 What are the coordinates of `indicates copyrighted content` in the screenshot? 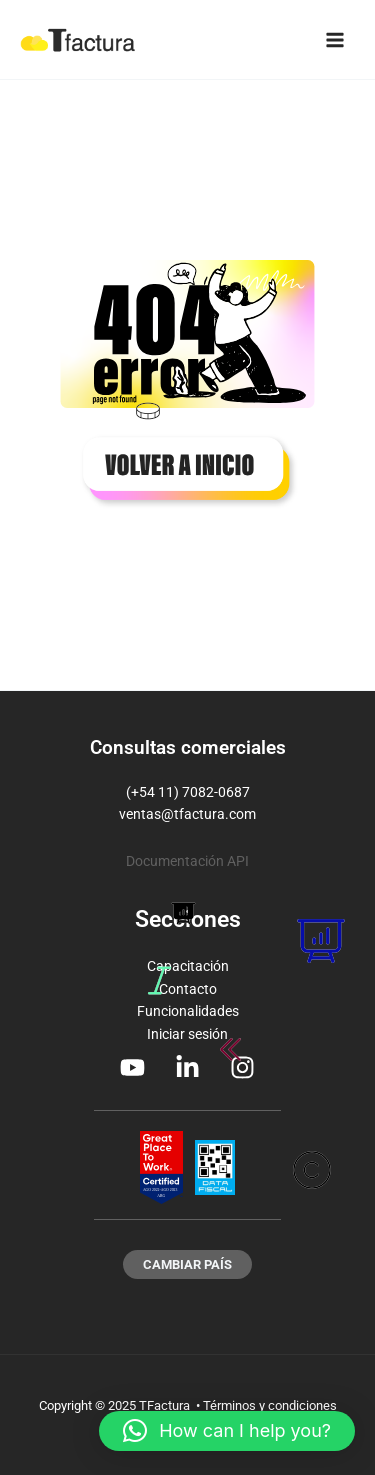 It's located at (312, 1170).